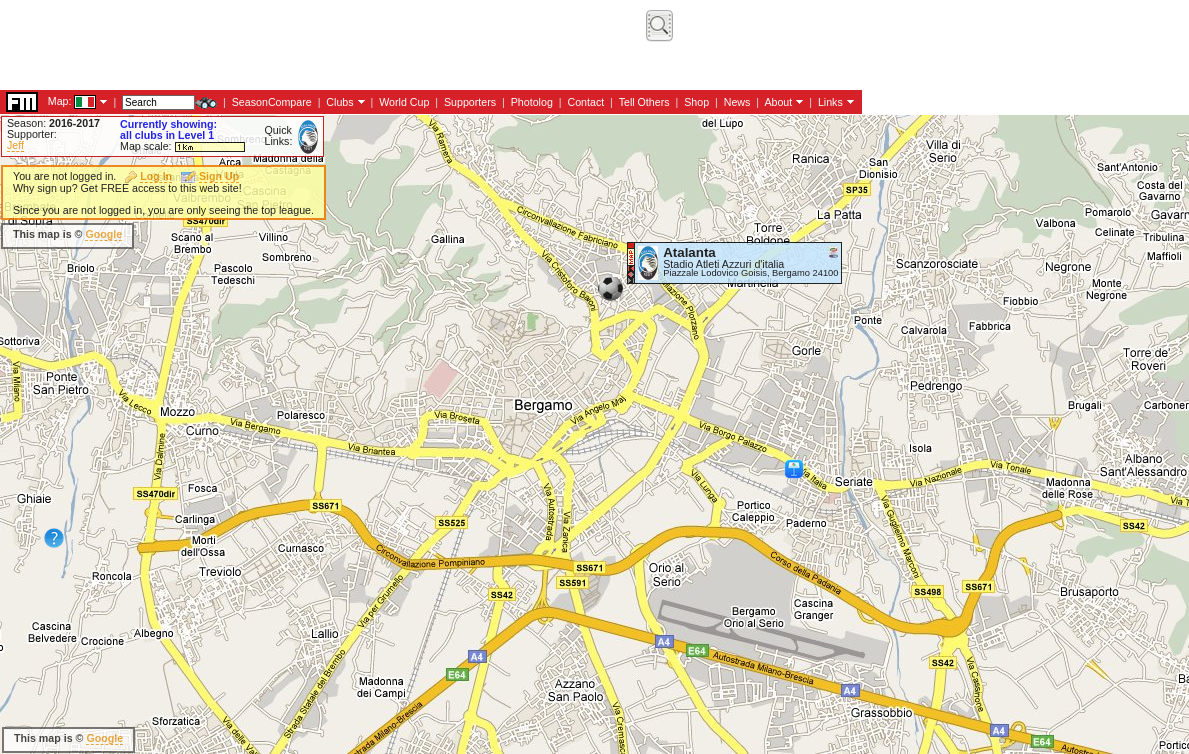 The height and width of the screenshot is (754, 1189). What do you see at coordinates (54, 538) in the screenshot?
I see `open the help center or documentation` at bounding box center [54, 538].